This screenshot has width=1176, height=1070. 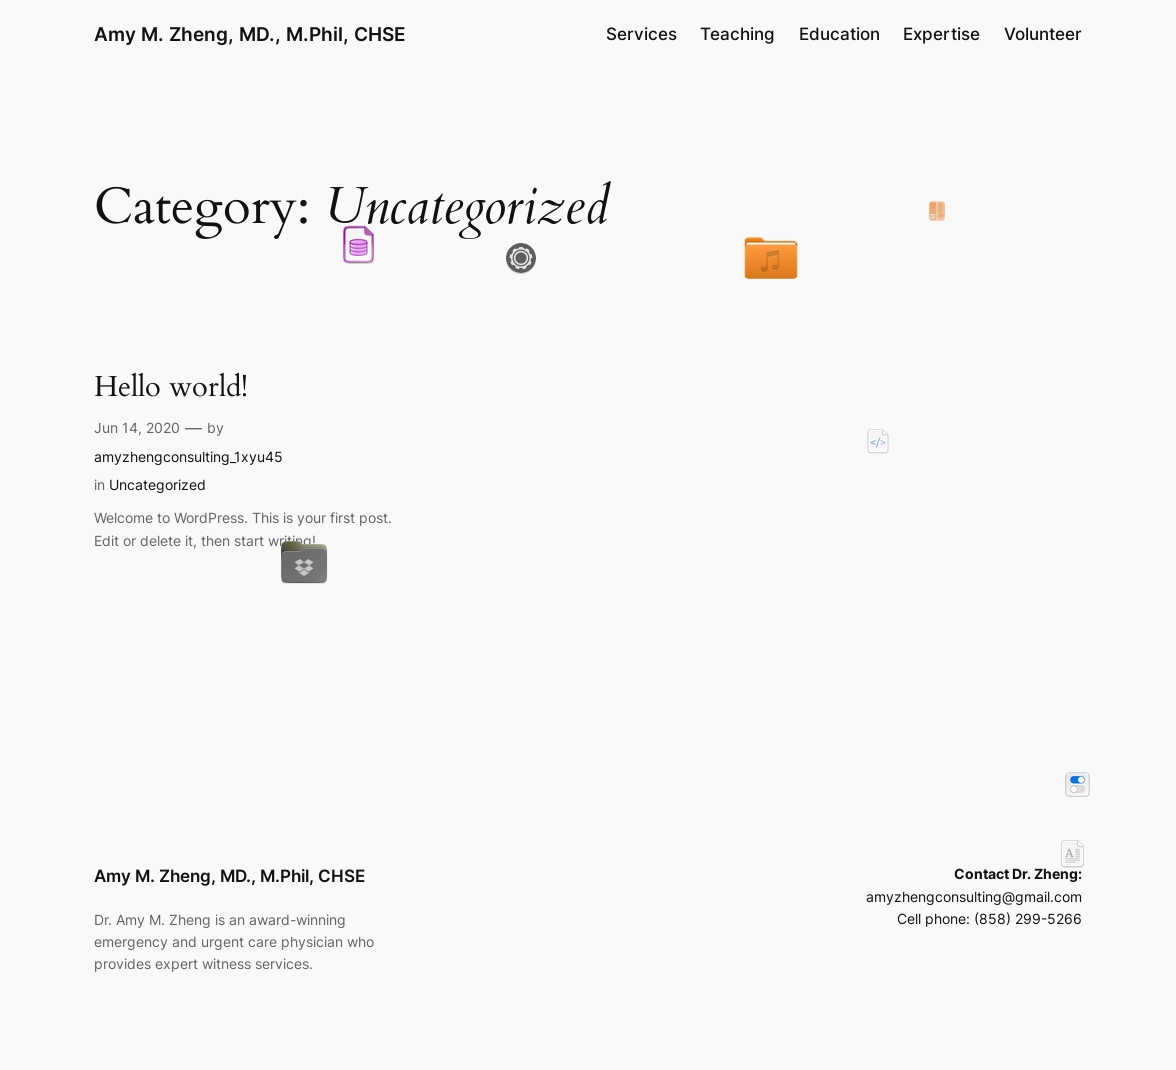 I want to click on open gnome tweaks to customize desktop settings, so click(x=1077, y=784).